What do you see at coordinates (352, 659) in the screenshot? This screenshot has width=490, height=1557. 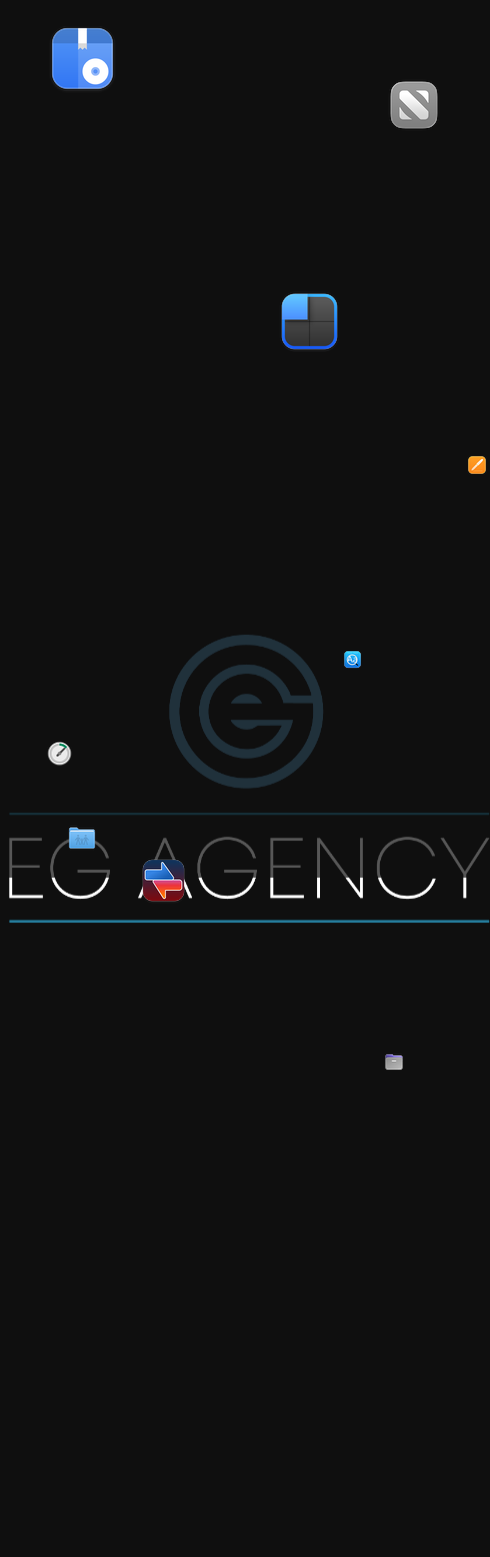 I see `open eudic dictionary app` at bounding box center [352, 659].